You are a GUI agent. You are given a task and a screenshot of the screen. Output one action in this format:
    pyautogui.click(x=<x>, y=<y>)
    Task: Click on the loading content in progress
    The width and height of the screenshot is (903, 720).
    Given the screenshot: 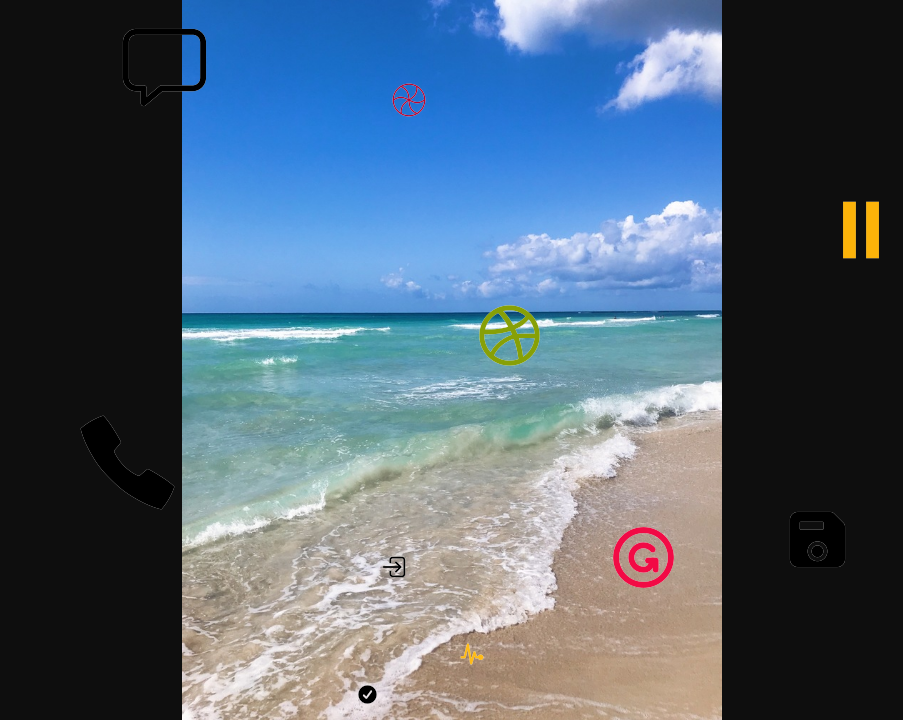 What is the action you would take?
    pyautogui.click(x=409, y=100)
    